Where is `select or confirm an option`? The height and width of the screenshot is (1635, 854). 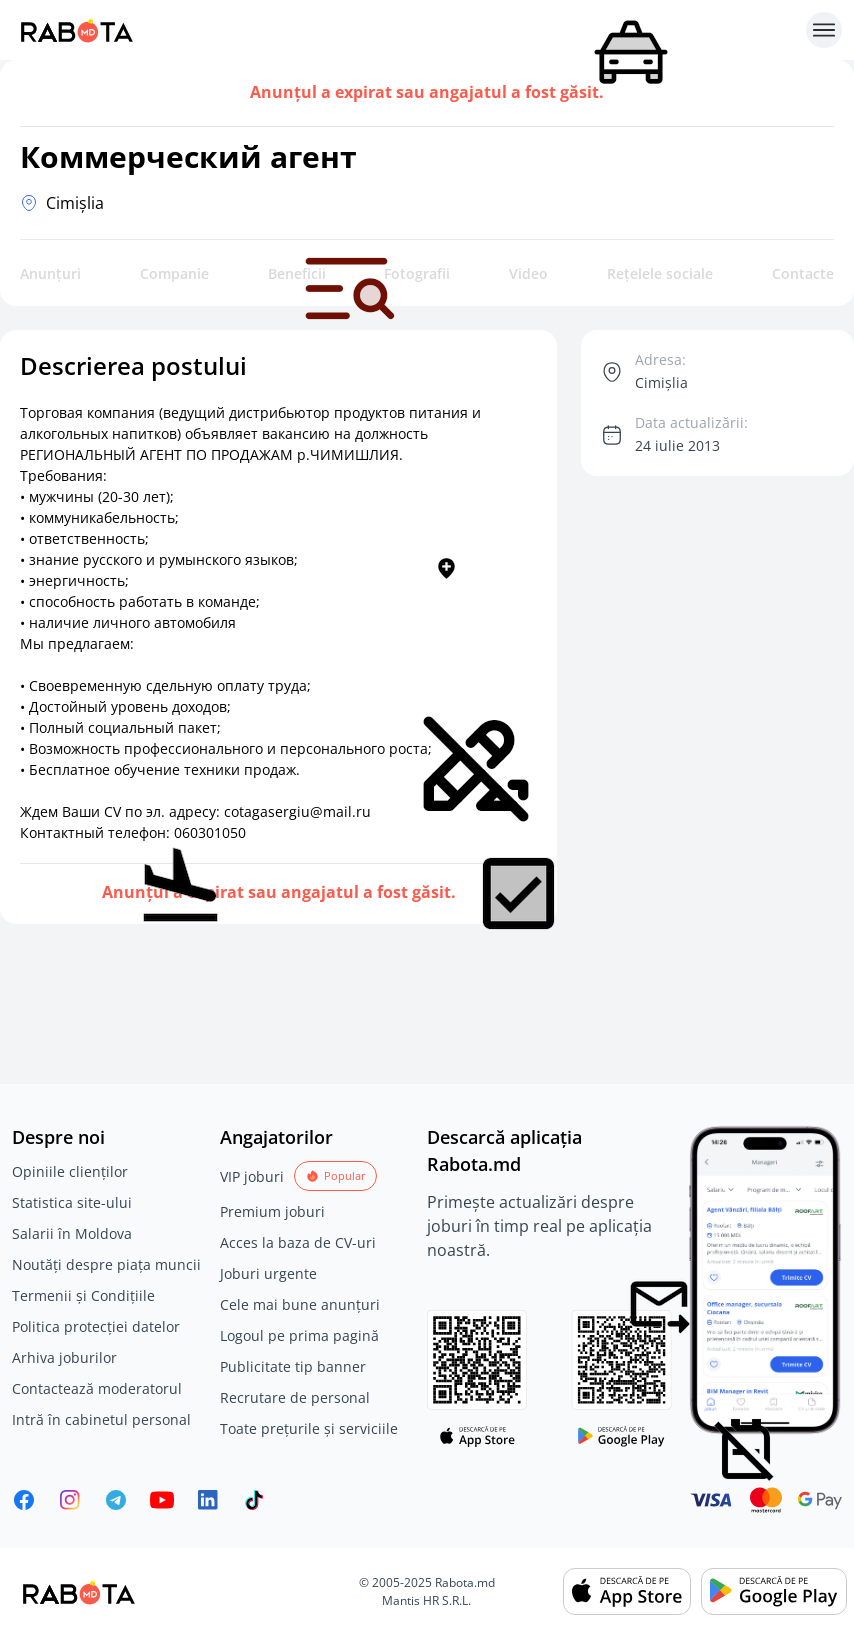 select or confirm an option is located at coordinates (518, 893).